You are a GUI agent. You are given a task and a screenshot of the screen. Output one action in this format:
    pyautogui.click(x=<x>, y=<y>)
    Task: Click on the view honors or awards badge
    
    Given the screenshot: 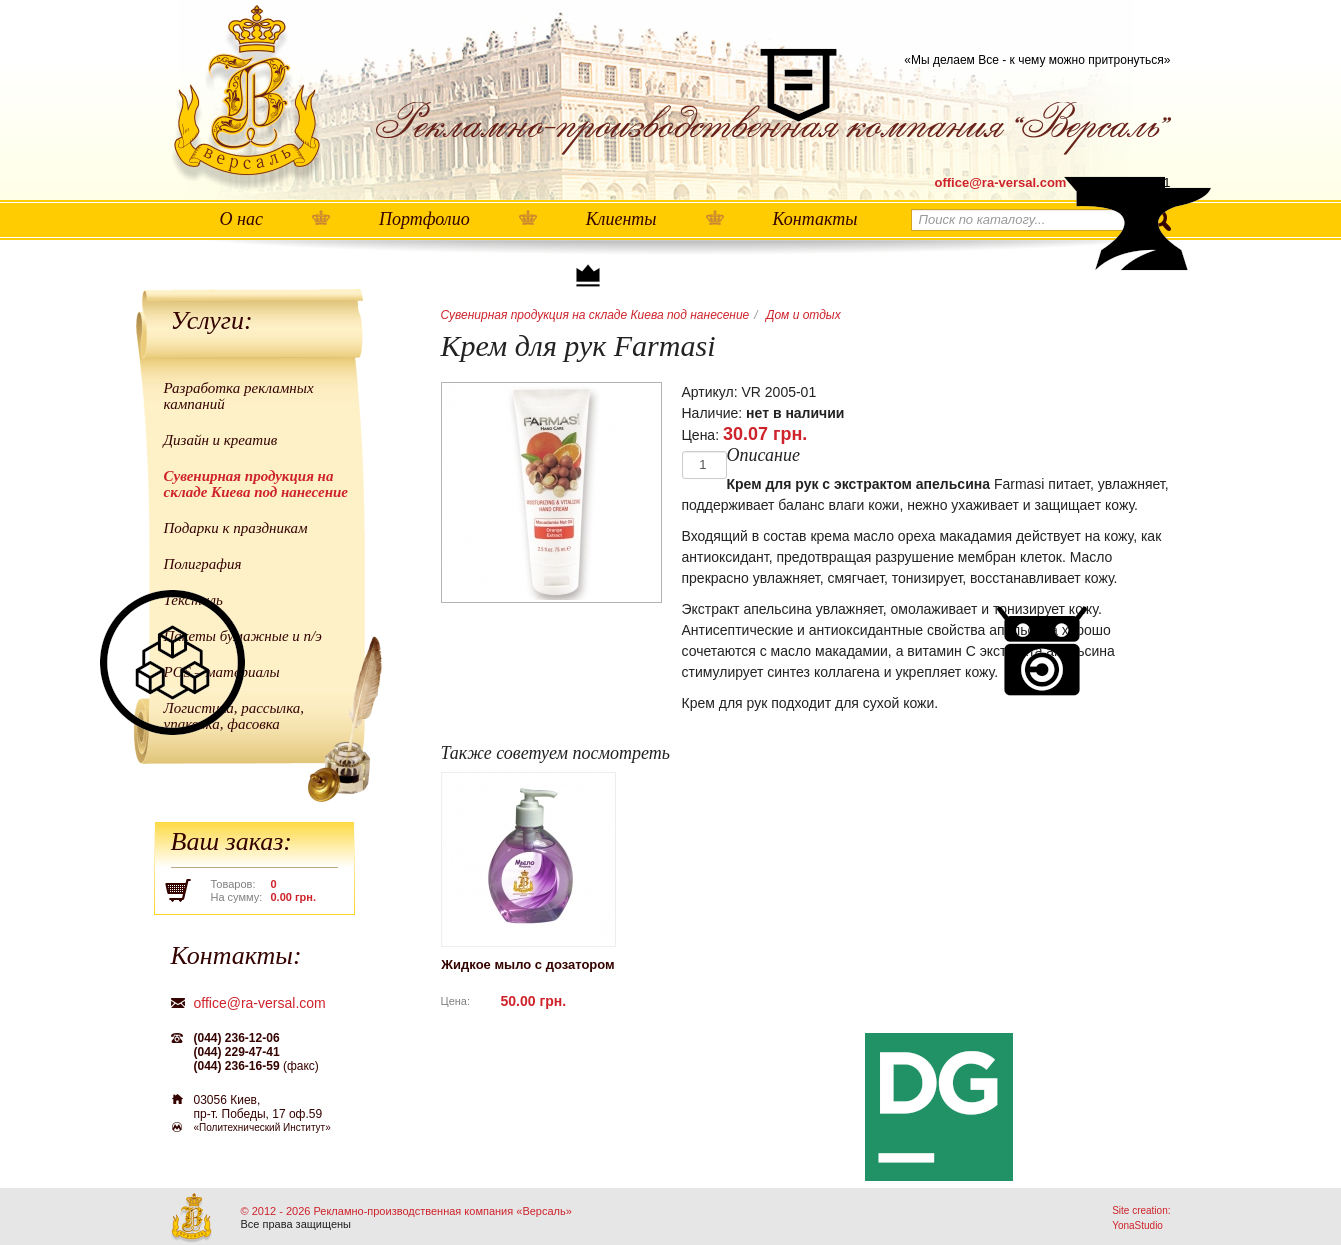 What is the action you would take?
    pyautogui.click(x=798, y=83)
    